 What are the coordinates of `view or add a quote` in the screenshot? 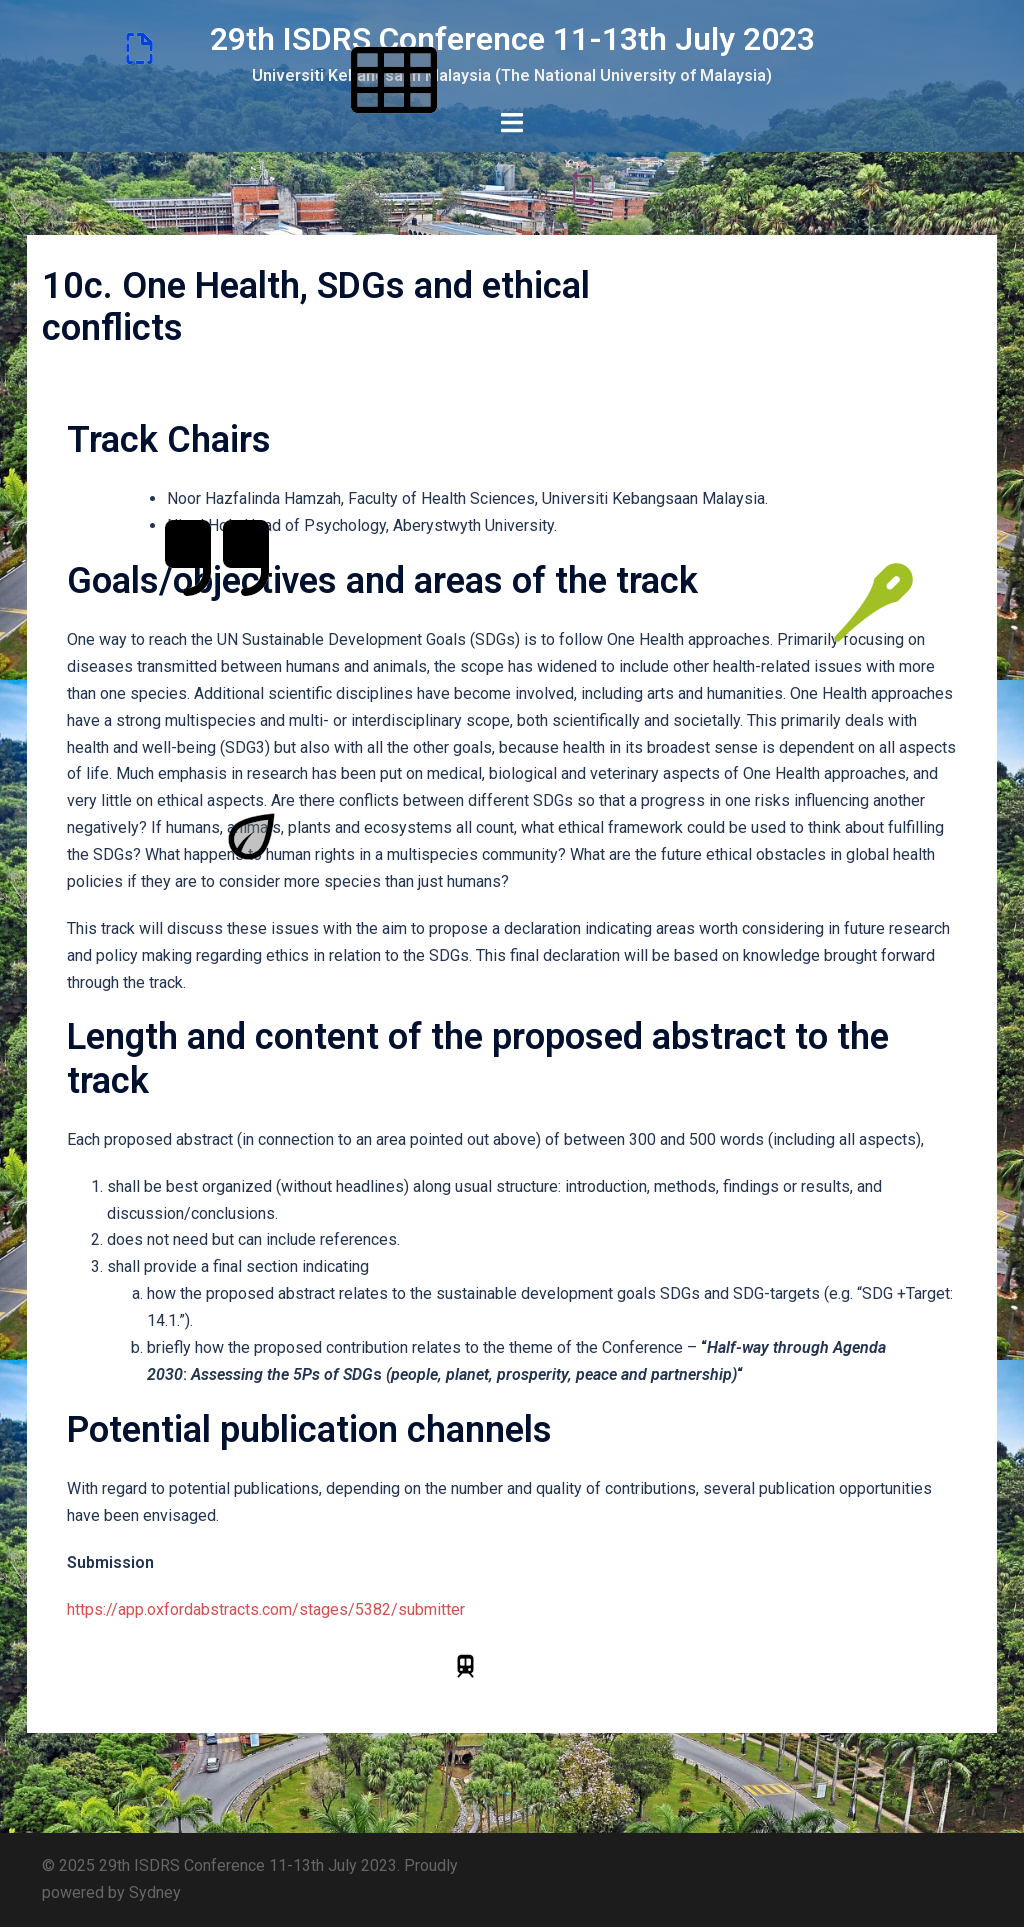 It's located at (217, 556).